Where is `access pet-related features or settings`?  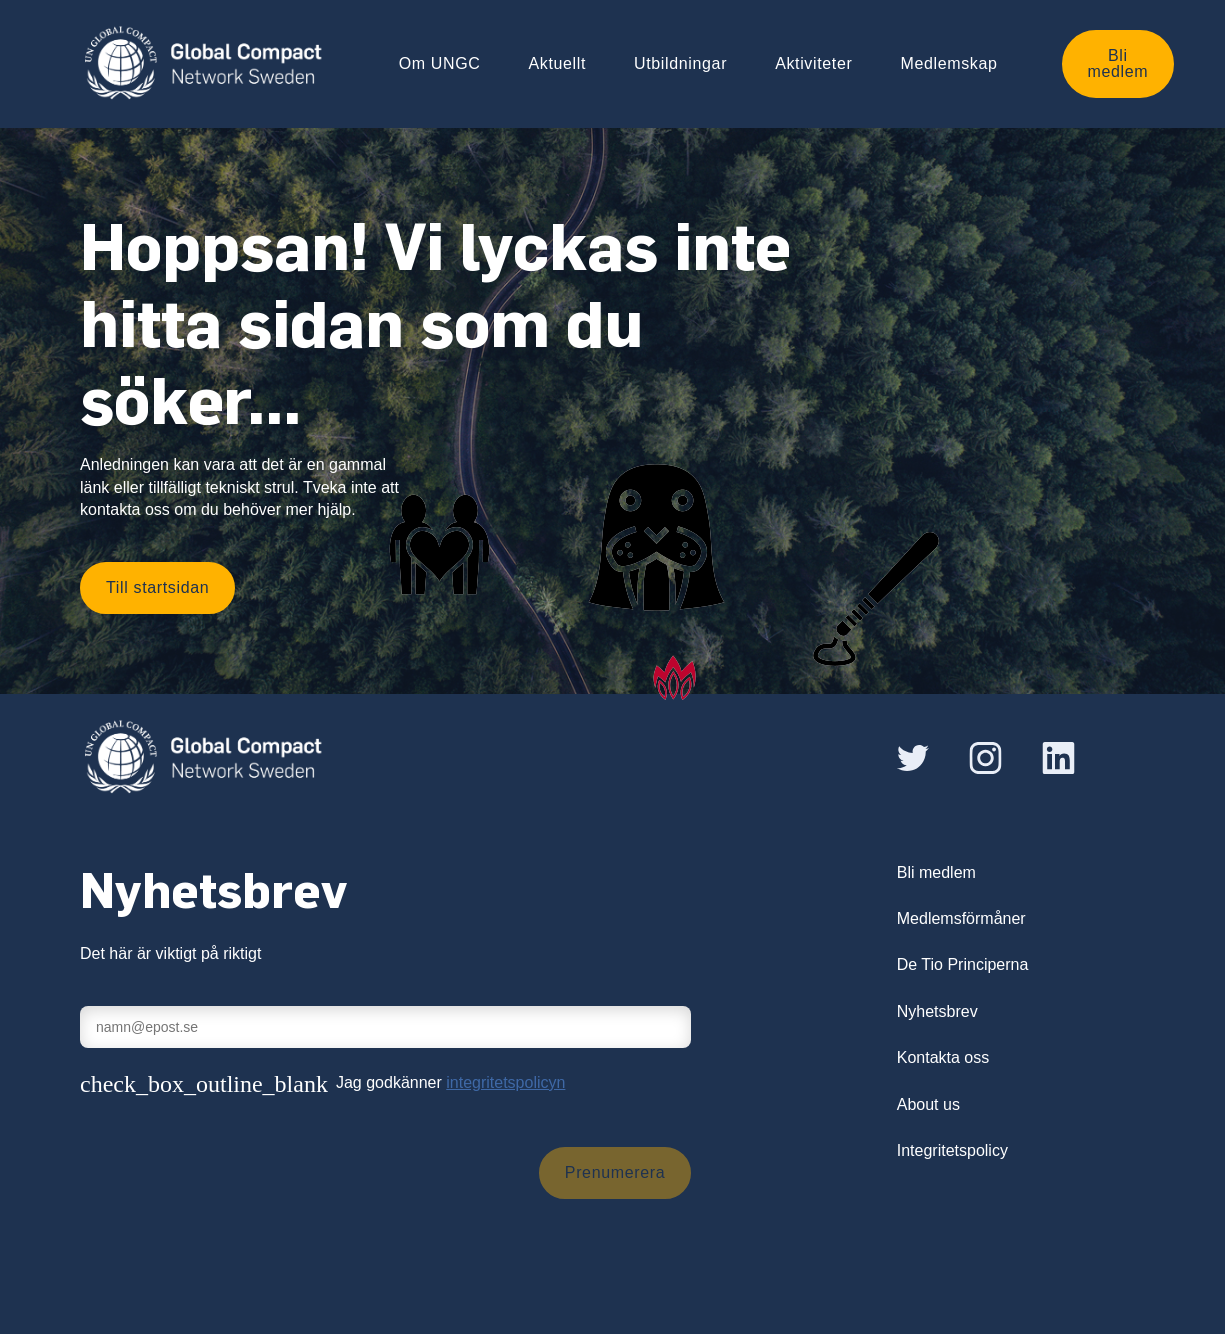
access pet-related features or settings is located at coordinates (674, 677).